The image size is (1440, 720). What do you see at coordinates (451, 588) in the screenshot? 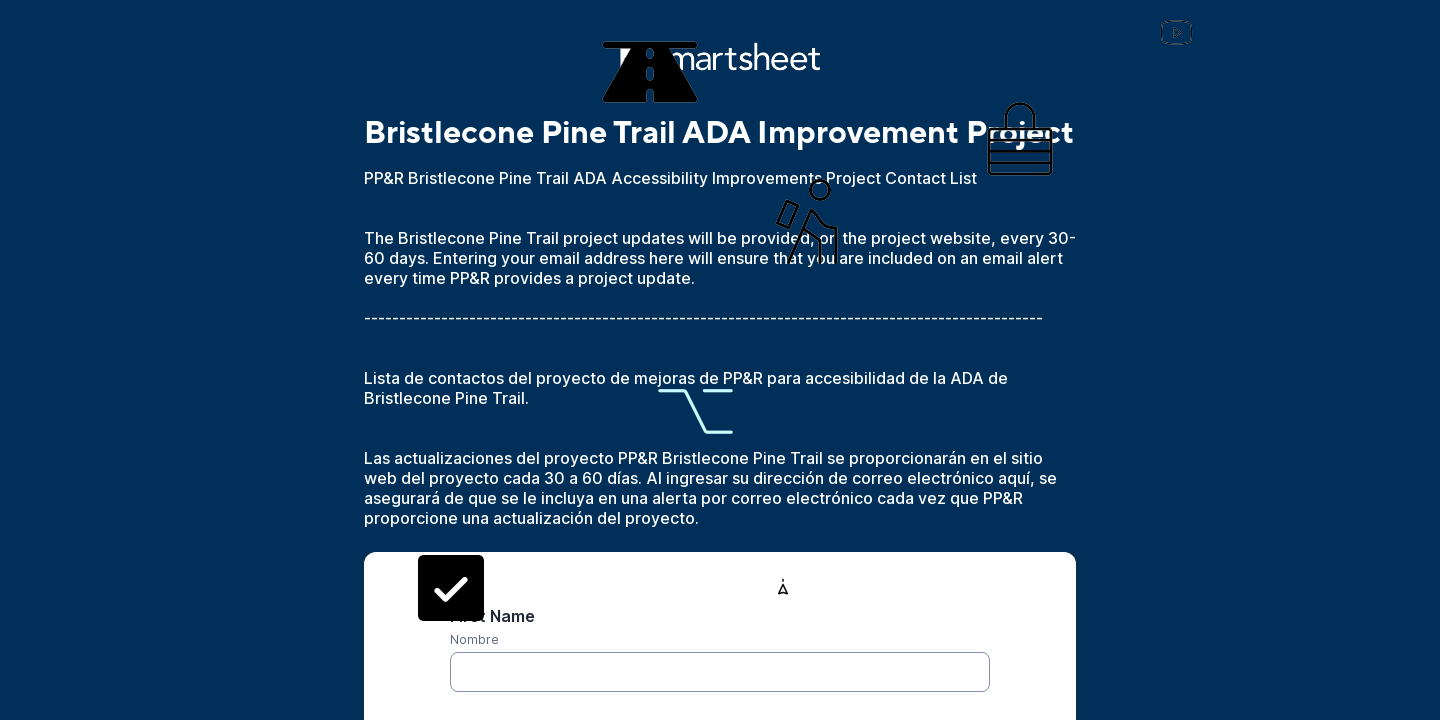
I see `mark a task as complete` at bounding box center [451, 588].